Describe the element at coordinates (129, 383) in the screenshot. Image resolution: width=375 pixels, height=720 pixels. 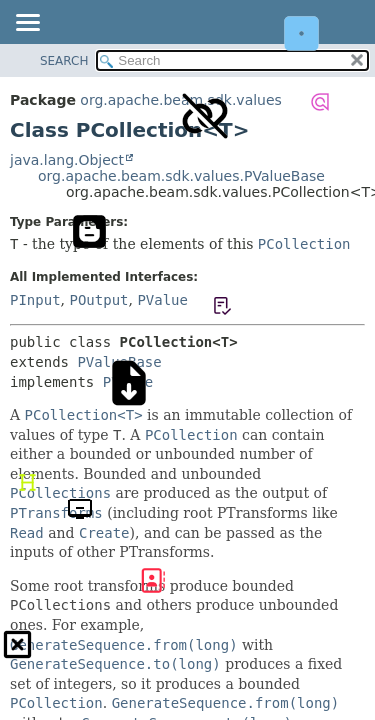
I see `download file` at that location.